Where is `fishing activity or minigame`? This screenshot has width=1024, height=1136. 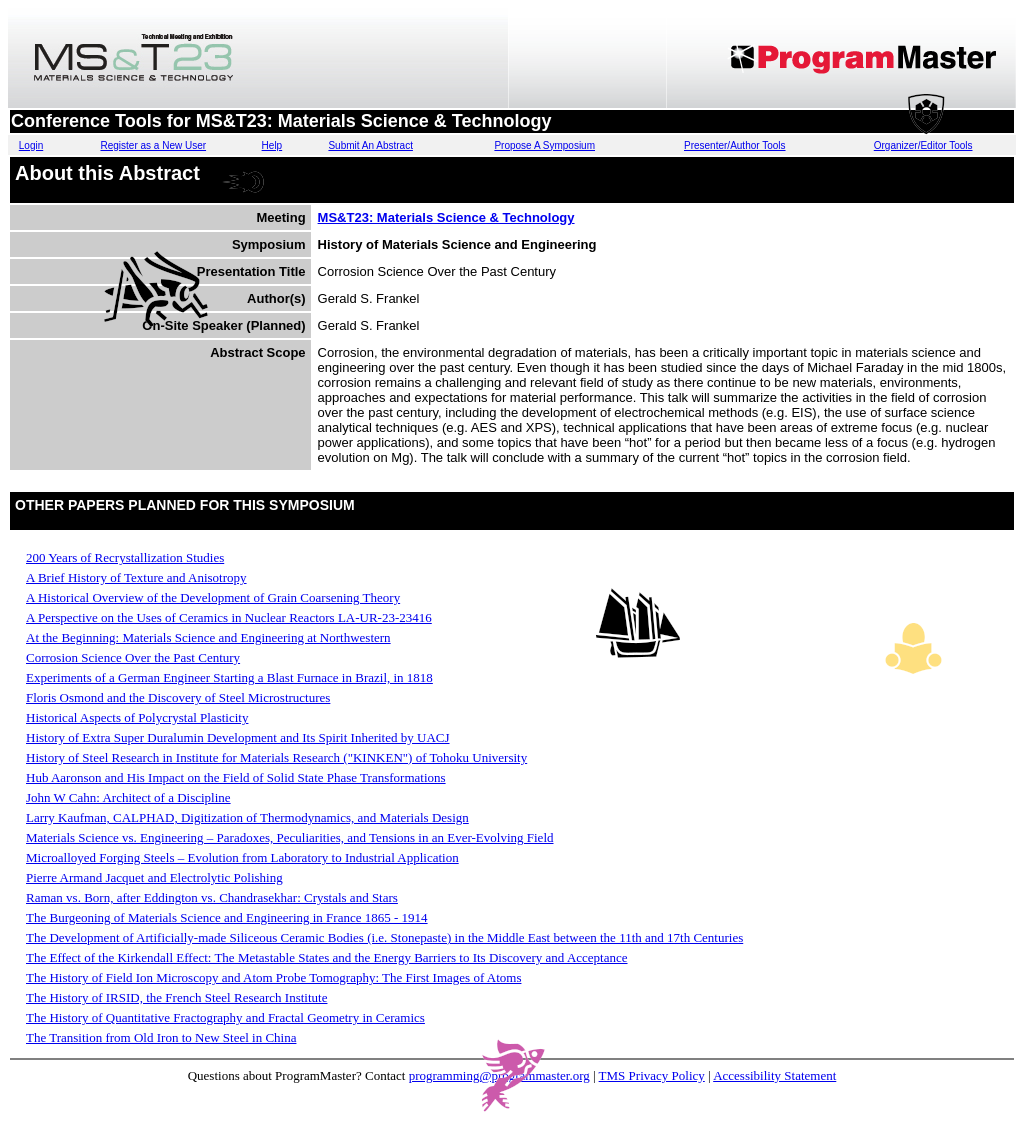 fishing activity or minigame is located at coordinates (638, 623).